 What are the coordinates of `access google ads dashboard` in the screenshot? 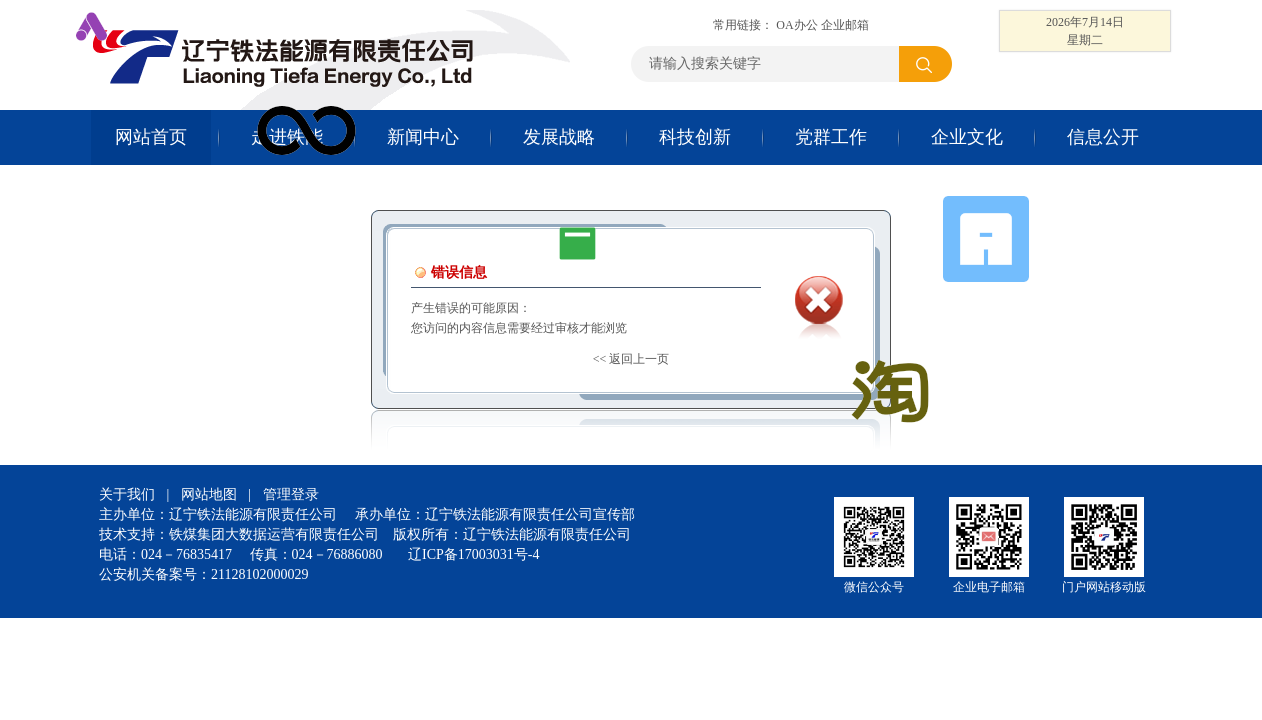 It's located at (91, 26).